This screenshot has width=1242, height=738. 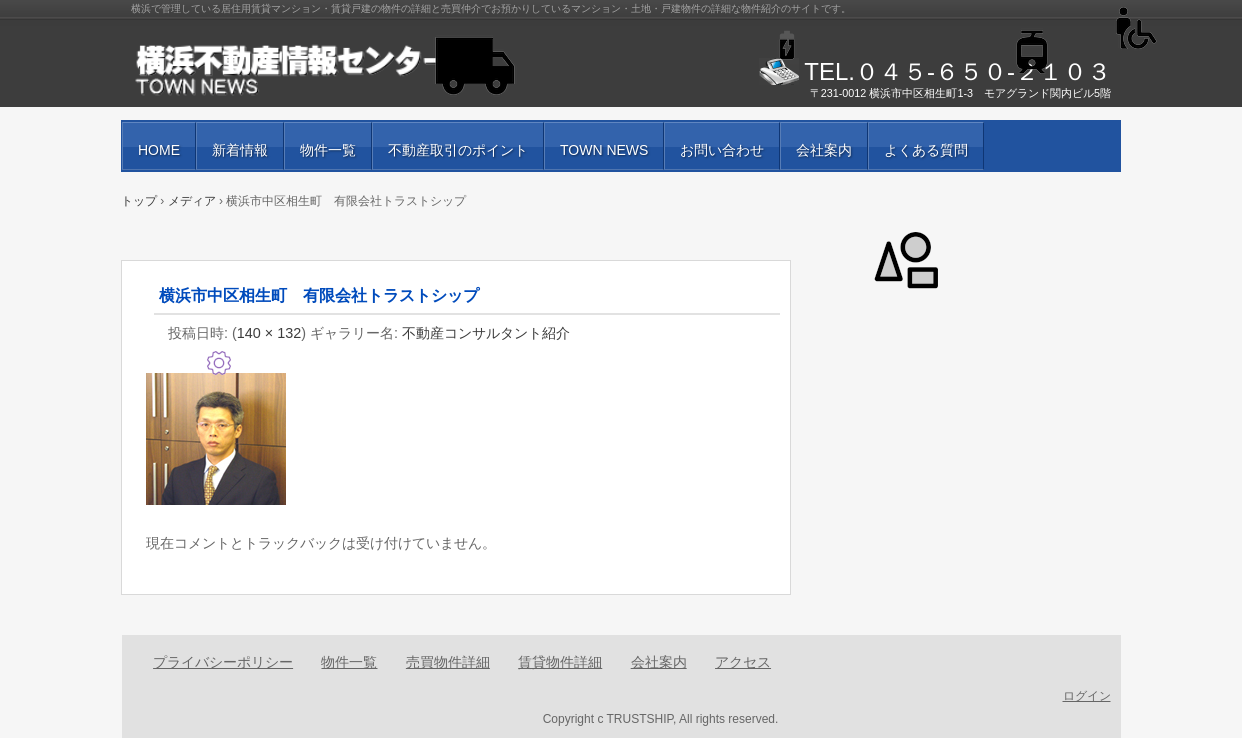 I want to click on access settings, so click(x=219, y=363).